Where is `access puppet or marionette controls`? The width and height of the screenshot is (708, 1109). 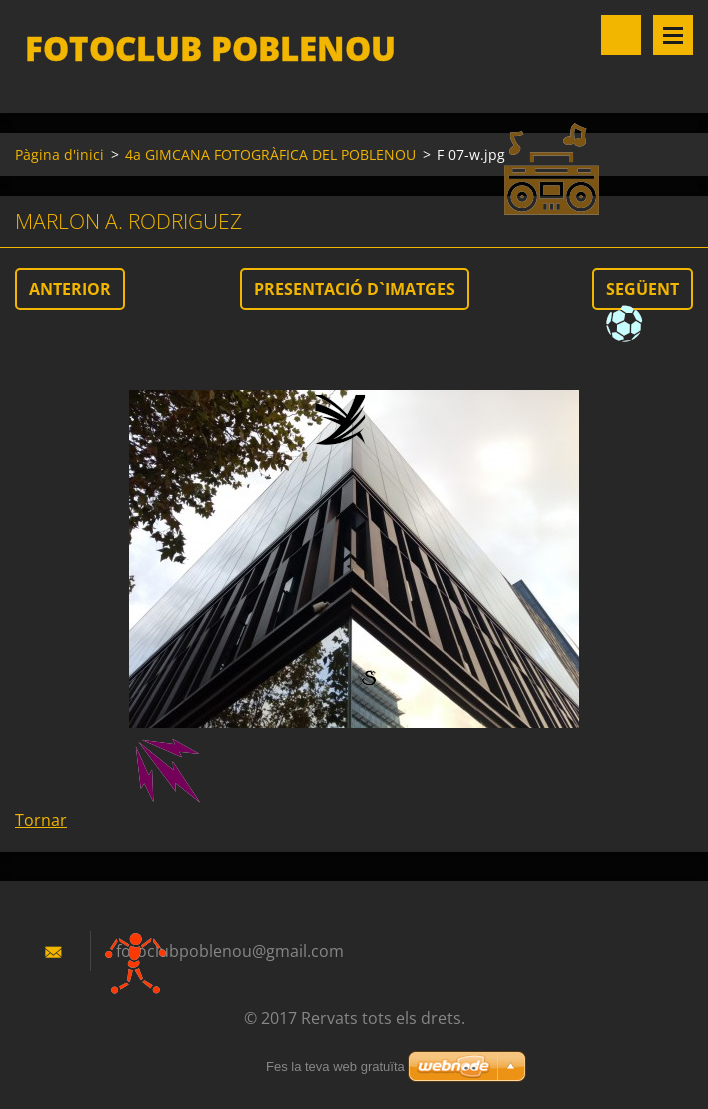 access puppet or marionette controls is located at coordinates (135, 963).